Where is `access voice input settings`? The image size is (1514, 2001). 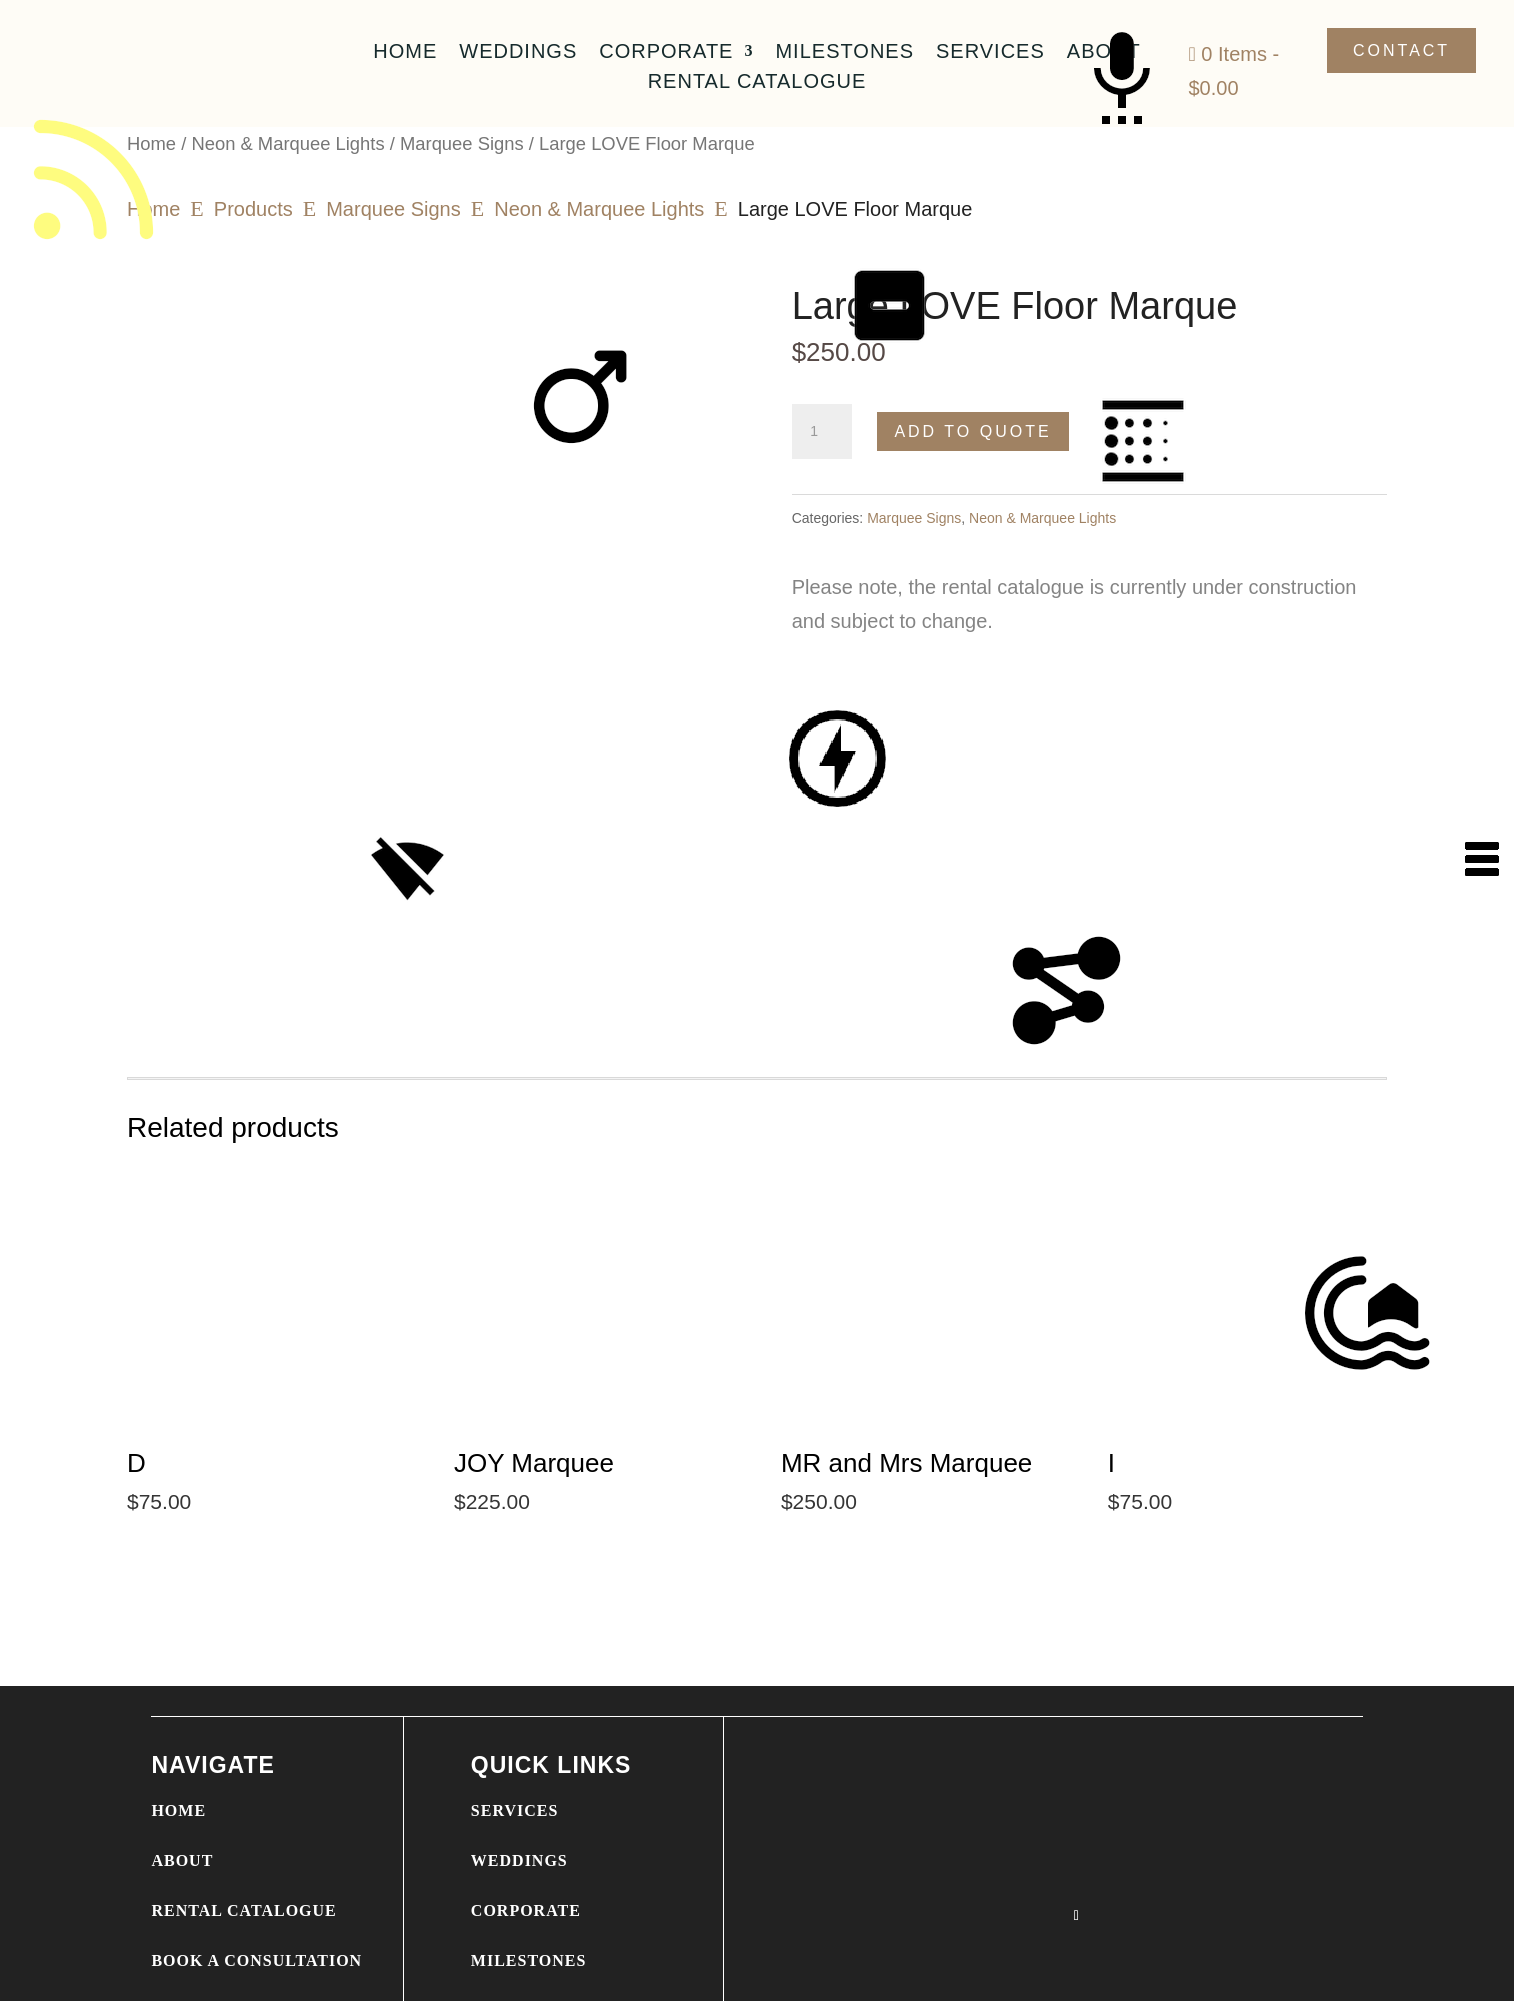
access voice input settings is located at coordinates (1122, 76).